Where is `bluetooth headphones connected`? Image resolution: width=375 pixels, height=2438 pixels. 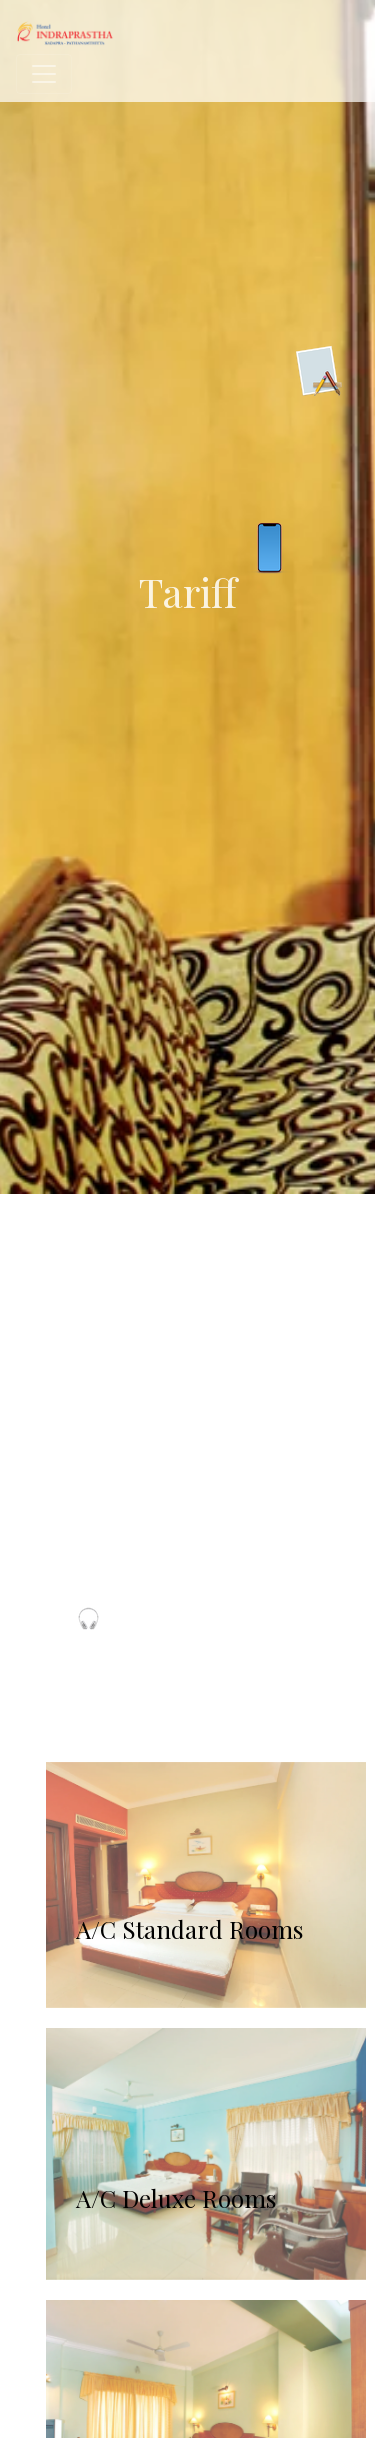 bluetooth headphones connected is located at coordinates (88, 1618).